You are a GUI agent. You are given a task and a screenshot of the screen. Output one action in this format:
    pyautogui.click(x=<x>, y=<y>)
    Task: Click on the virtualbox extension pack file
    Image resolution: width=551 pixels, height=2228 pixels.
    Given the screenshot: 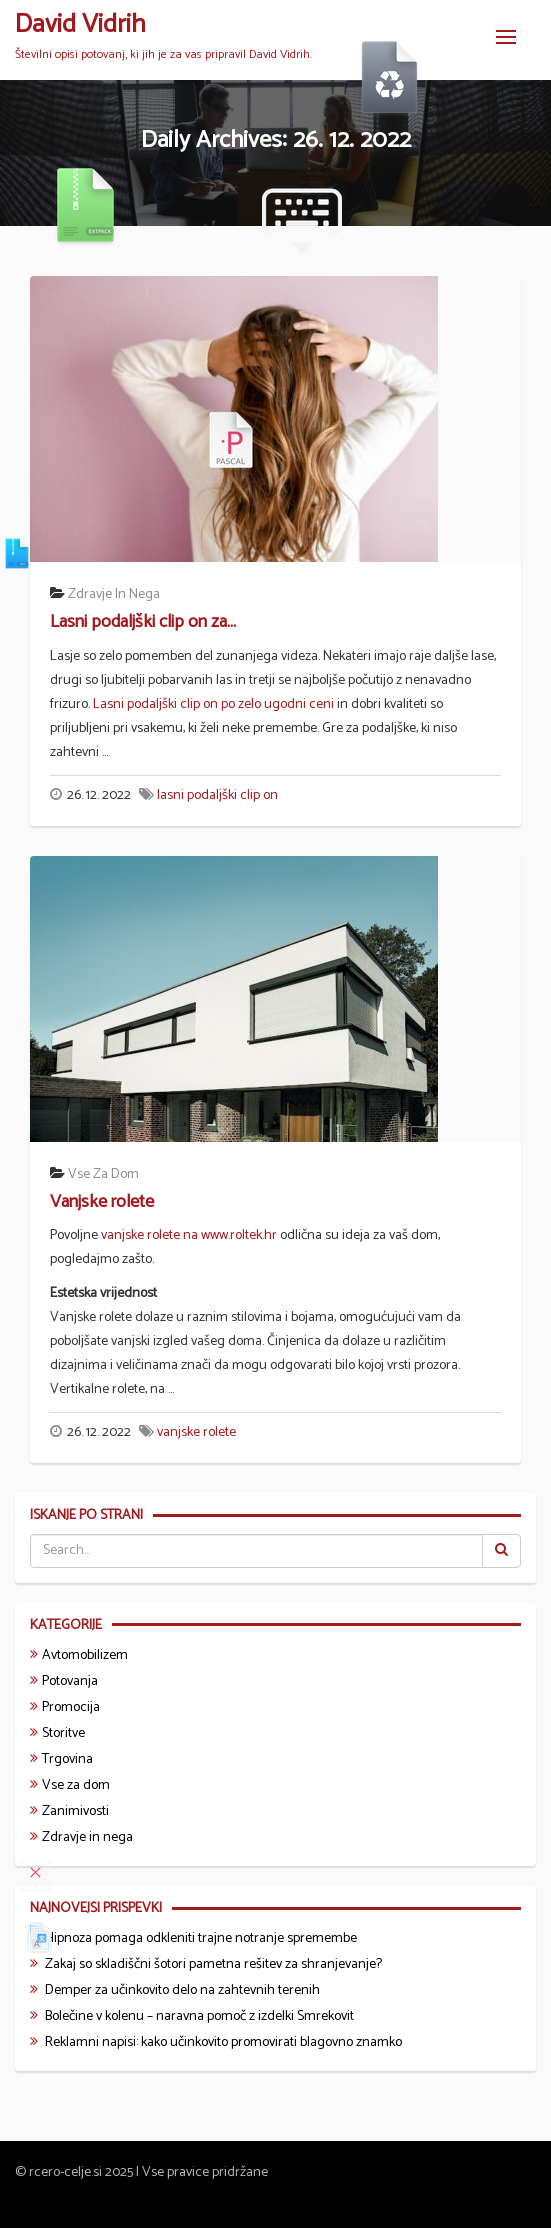 What is the action you would take?
    pyautogui.click(x=85, y=206)
    